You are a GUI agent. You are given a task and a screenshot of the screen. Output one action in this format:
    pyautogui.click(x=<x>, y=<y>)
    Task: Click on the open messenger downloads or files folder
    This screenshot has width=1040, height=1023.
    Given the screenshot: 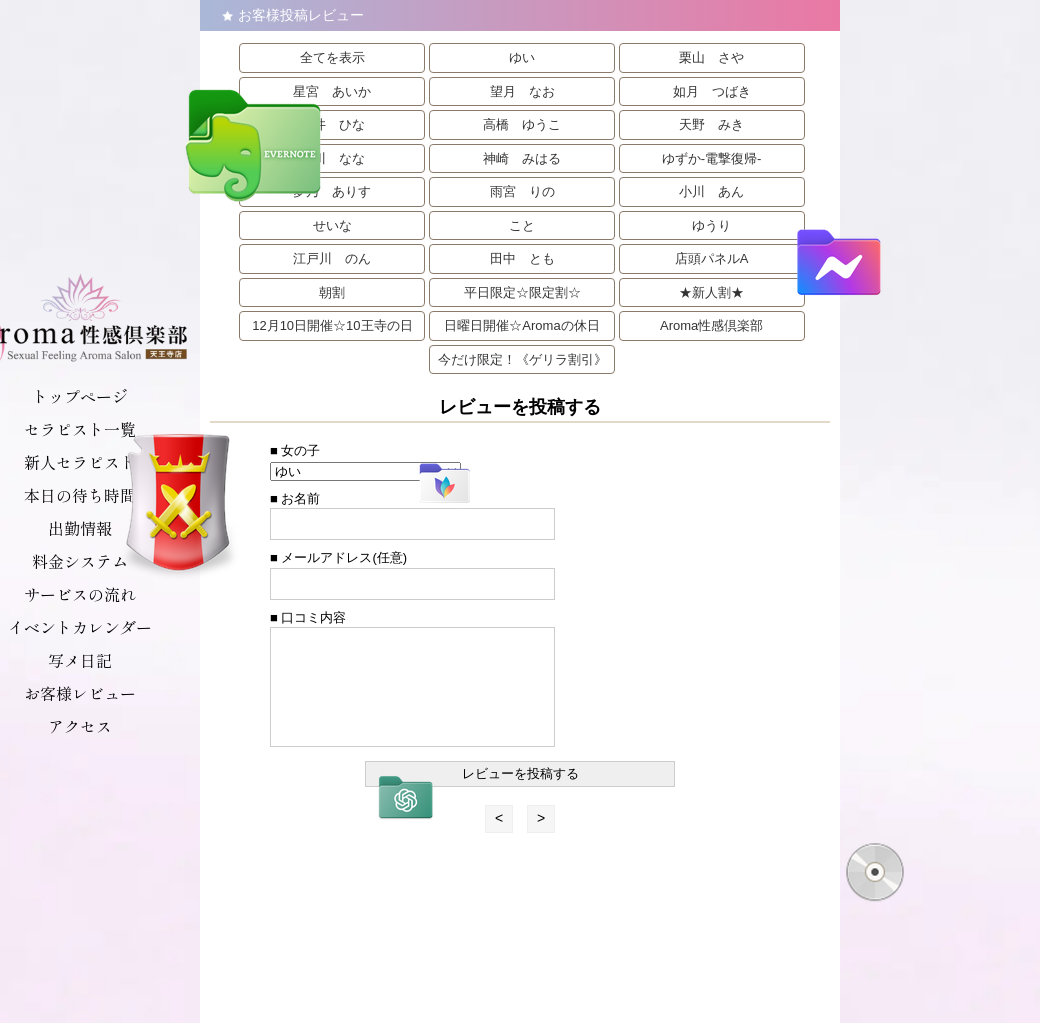 What is the action you would take?
    pyautogui.click(x=838, y=264)
    